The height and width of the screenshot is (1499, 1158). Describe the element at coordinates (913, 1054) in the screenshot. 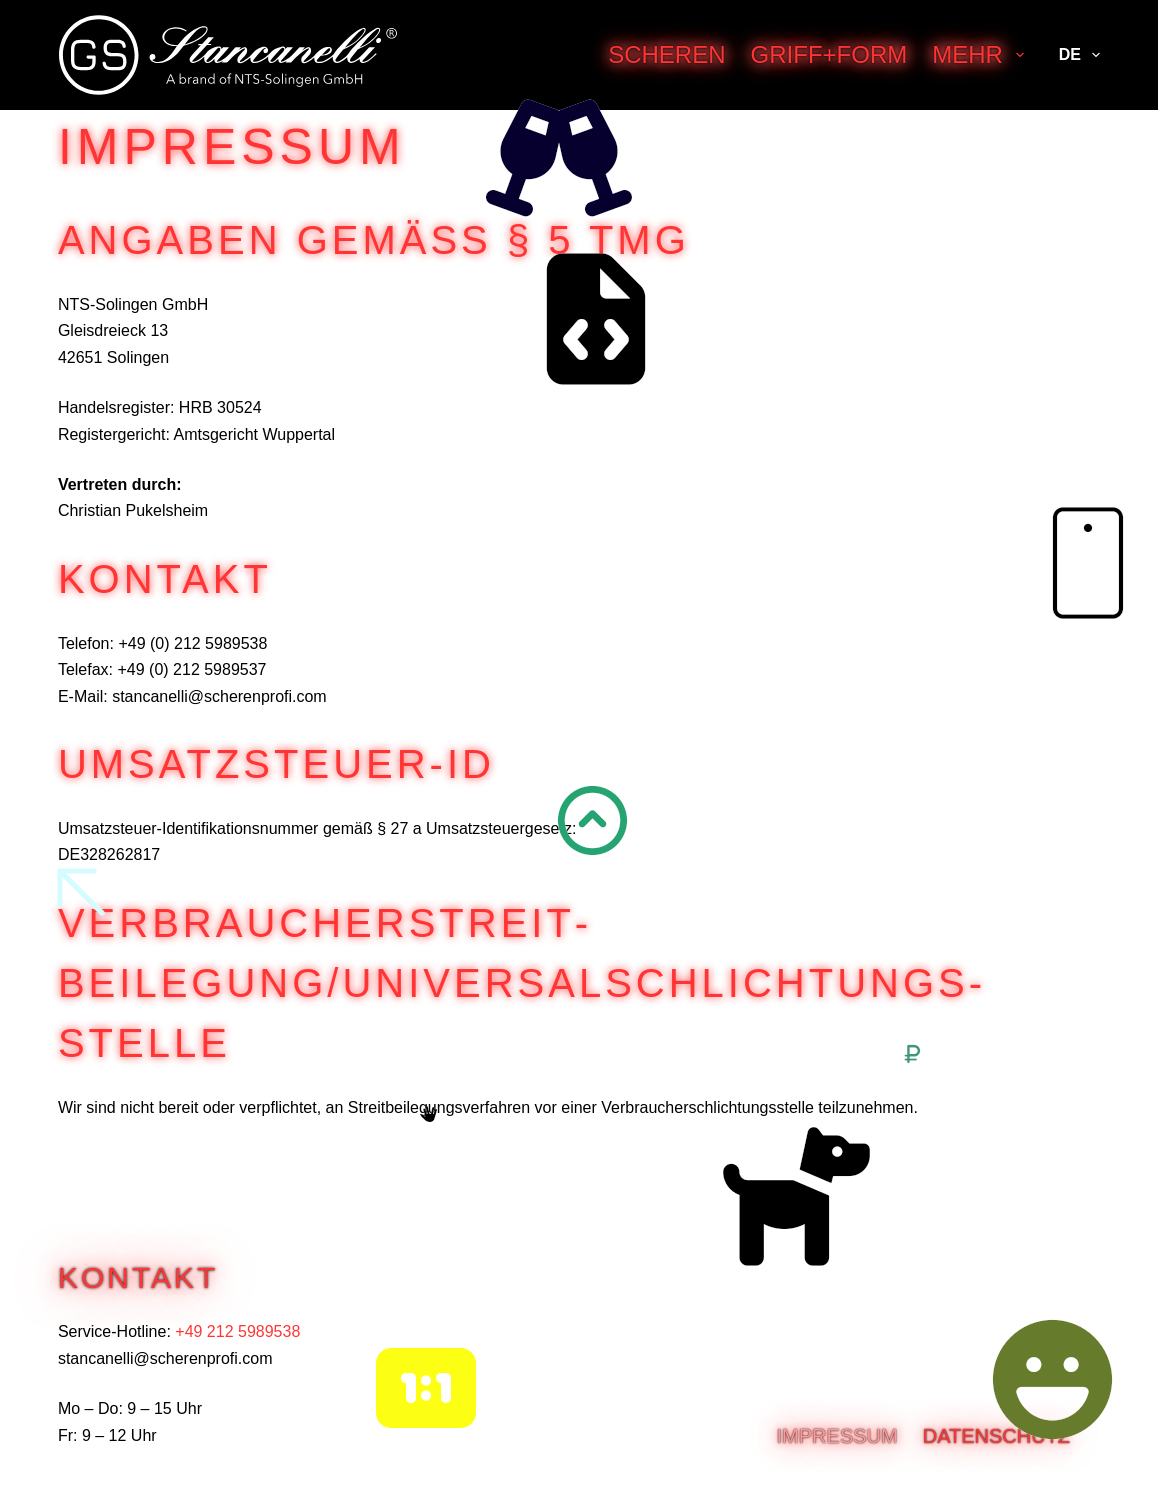

I see `indicates Russian ruble currency` at that location.